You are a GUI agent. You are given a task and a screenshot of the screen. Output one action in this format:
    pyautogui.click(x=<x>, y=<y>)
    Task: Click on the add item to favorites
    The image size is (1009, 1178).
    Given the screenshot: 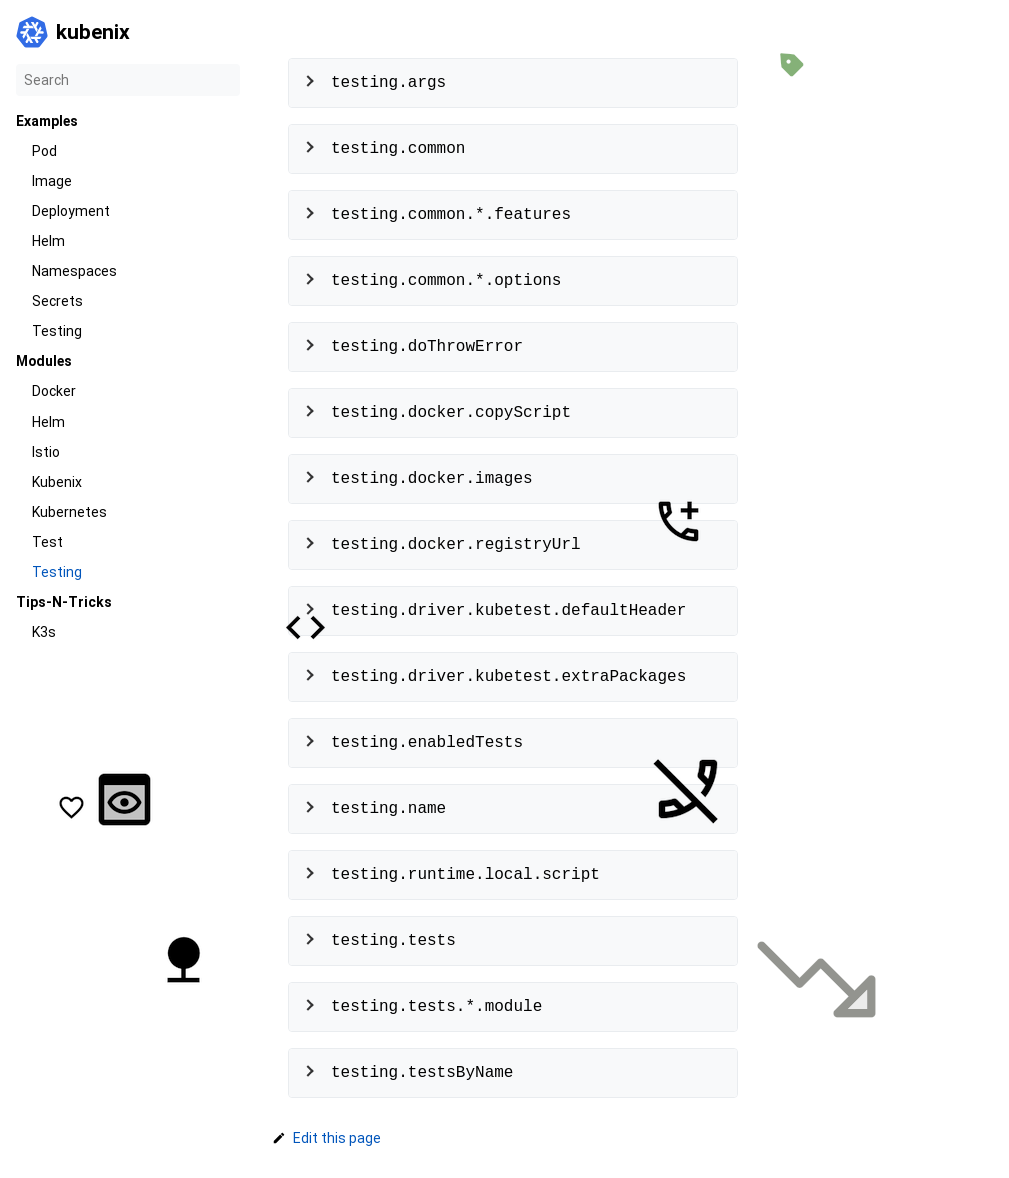 What is the action you would take?
    pyautogui.click(x=71, y=807)
    